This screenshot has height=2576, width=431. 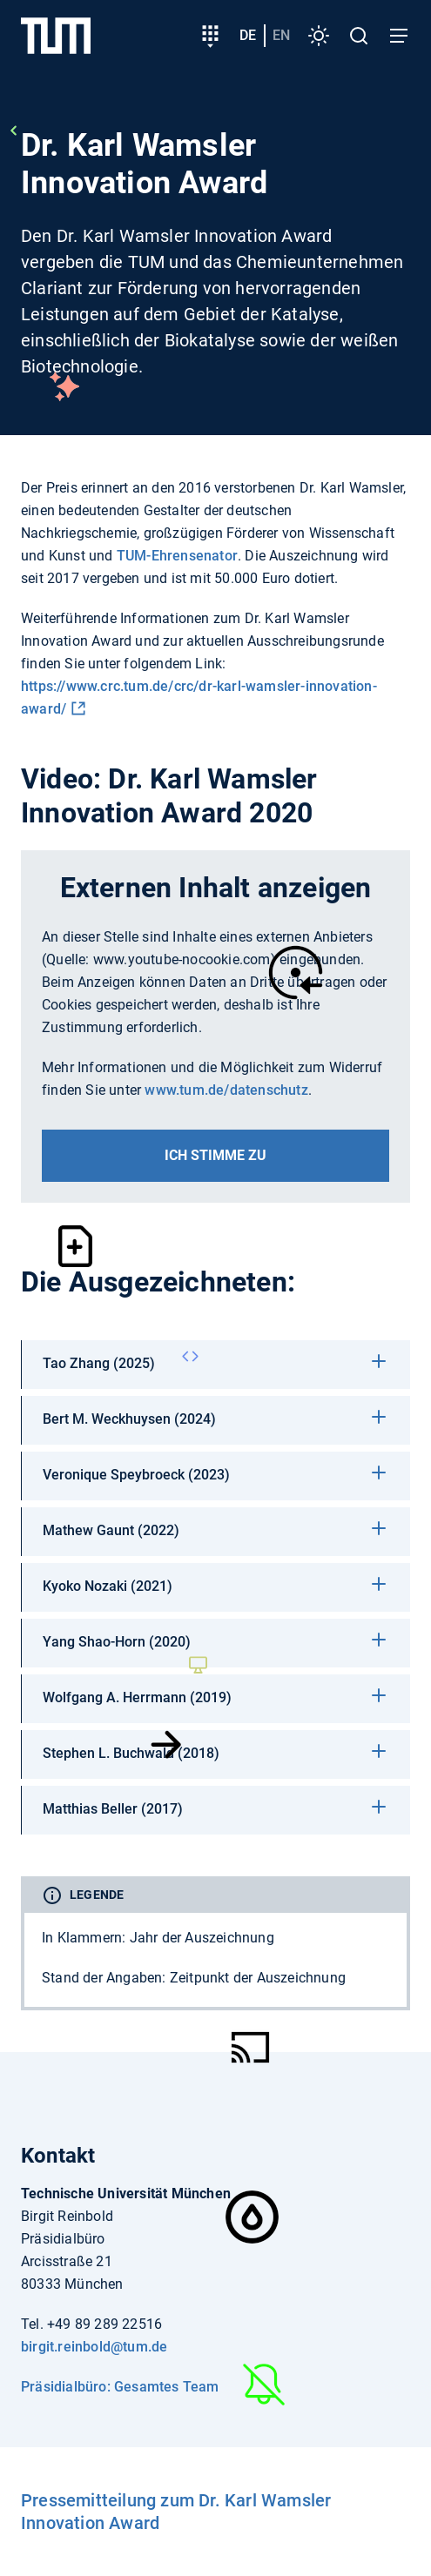 I want to click on view source code, so click(x=190, y=1356).